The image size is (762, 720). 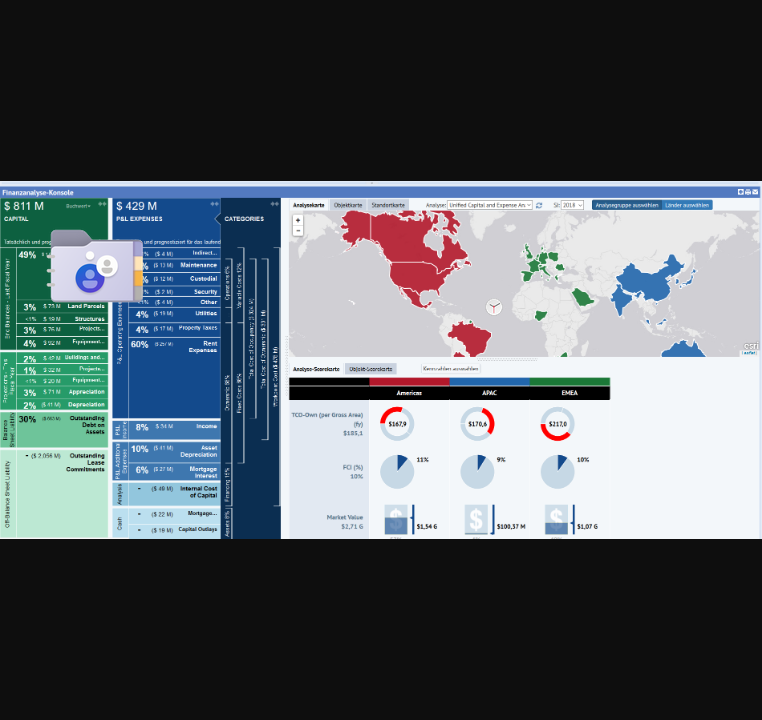 I want to click on open microsoft contacts folder, so click(x=96, y=268).